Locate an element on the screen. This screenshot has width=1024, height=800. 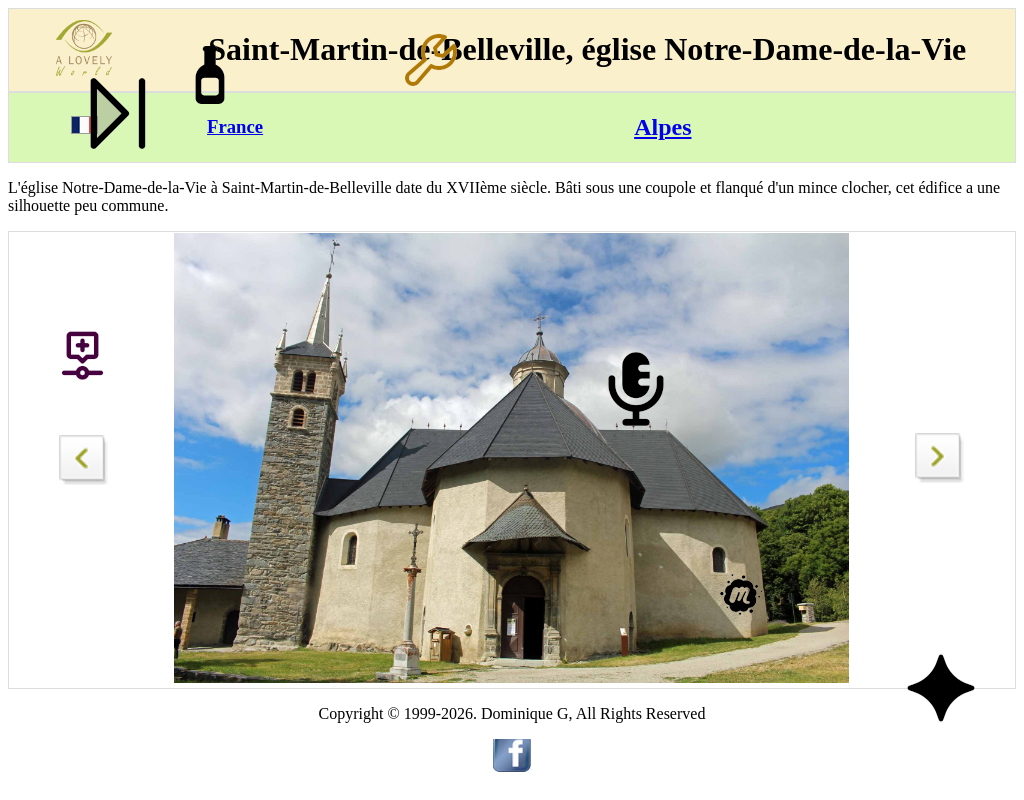
open the Meetup app is located at coordinates (740, 594).